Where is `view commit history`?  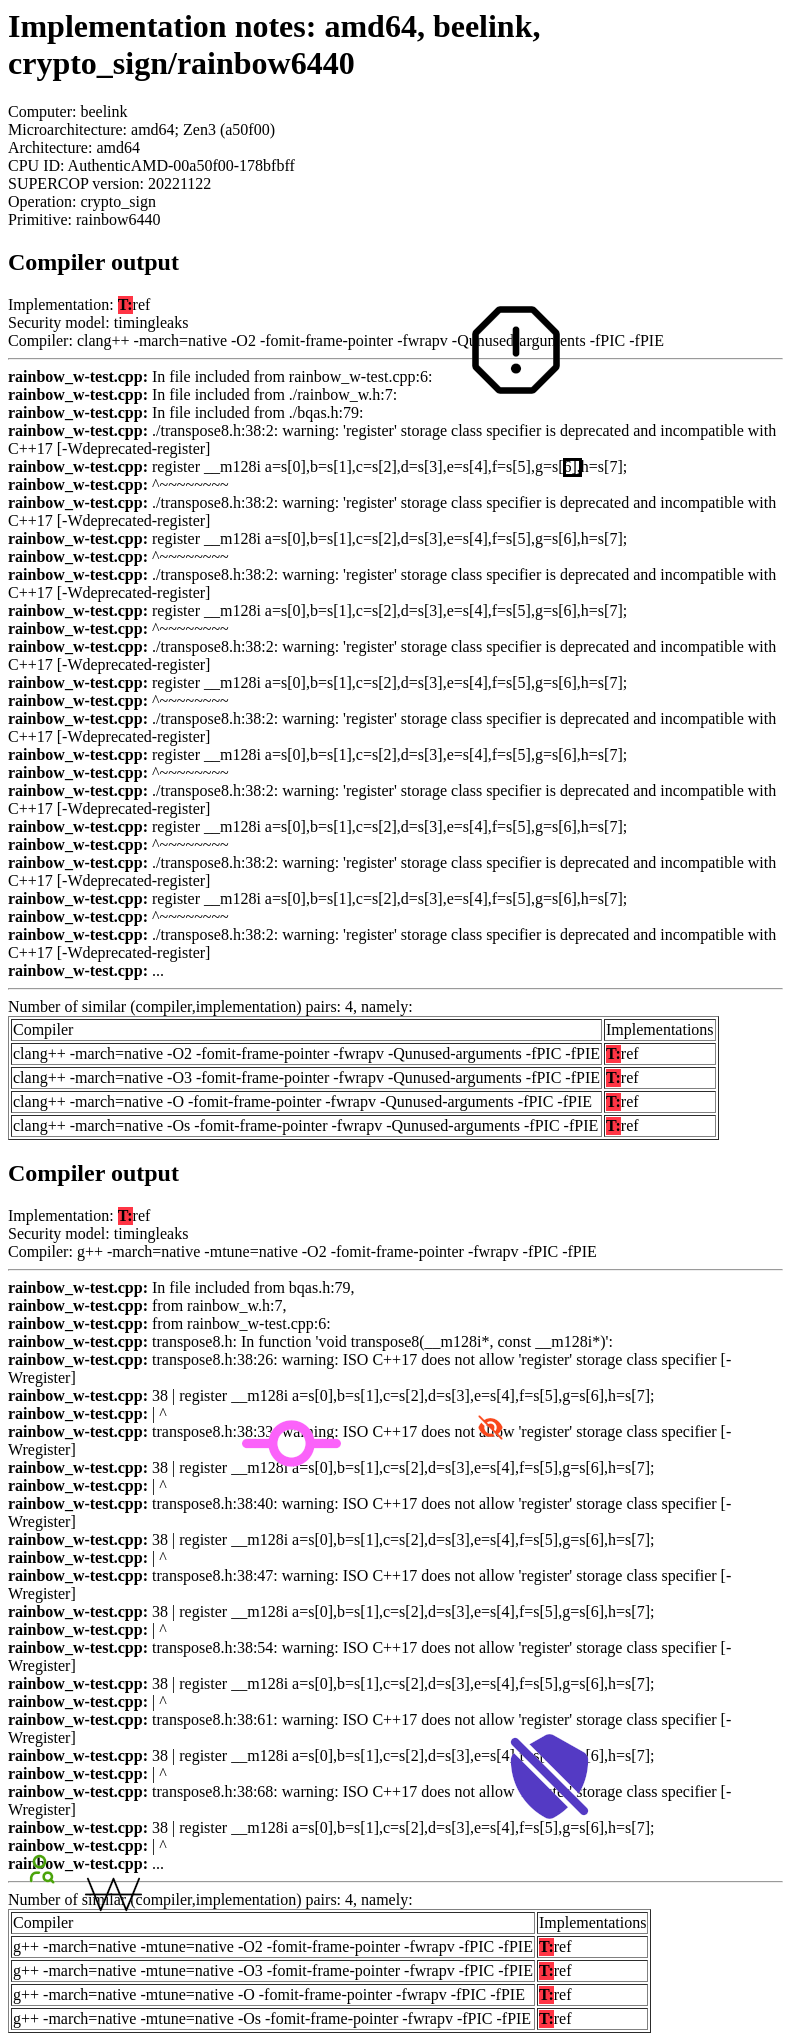
view commit history is located at coordinates (291, 1443).